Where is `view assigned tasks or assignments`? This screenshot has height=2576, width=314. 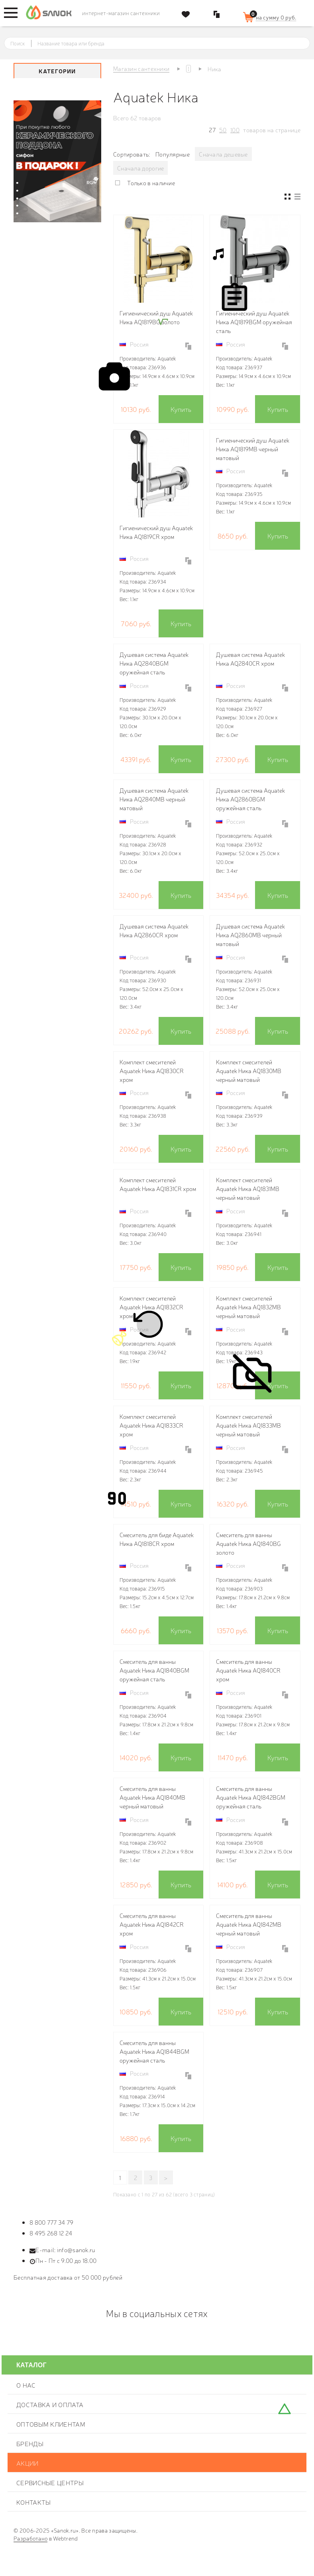
view assigned tasks or assignments is located at coordinates (234, 298).